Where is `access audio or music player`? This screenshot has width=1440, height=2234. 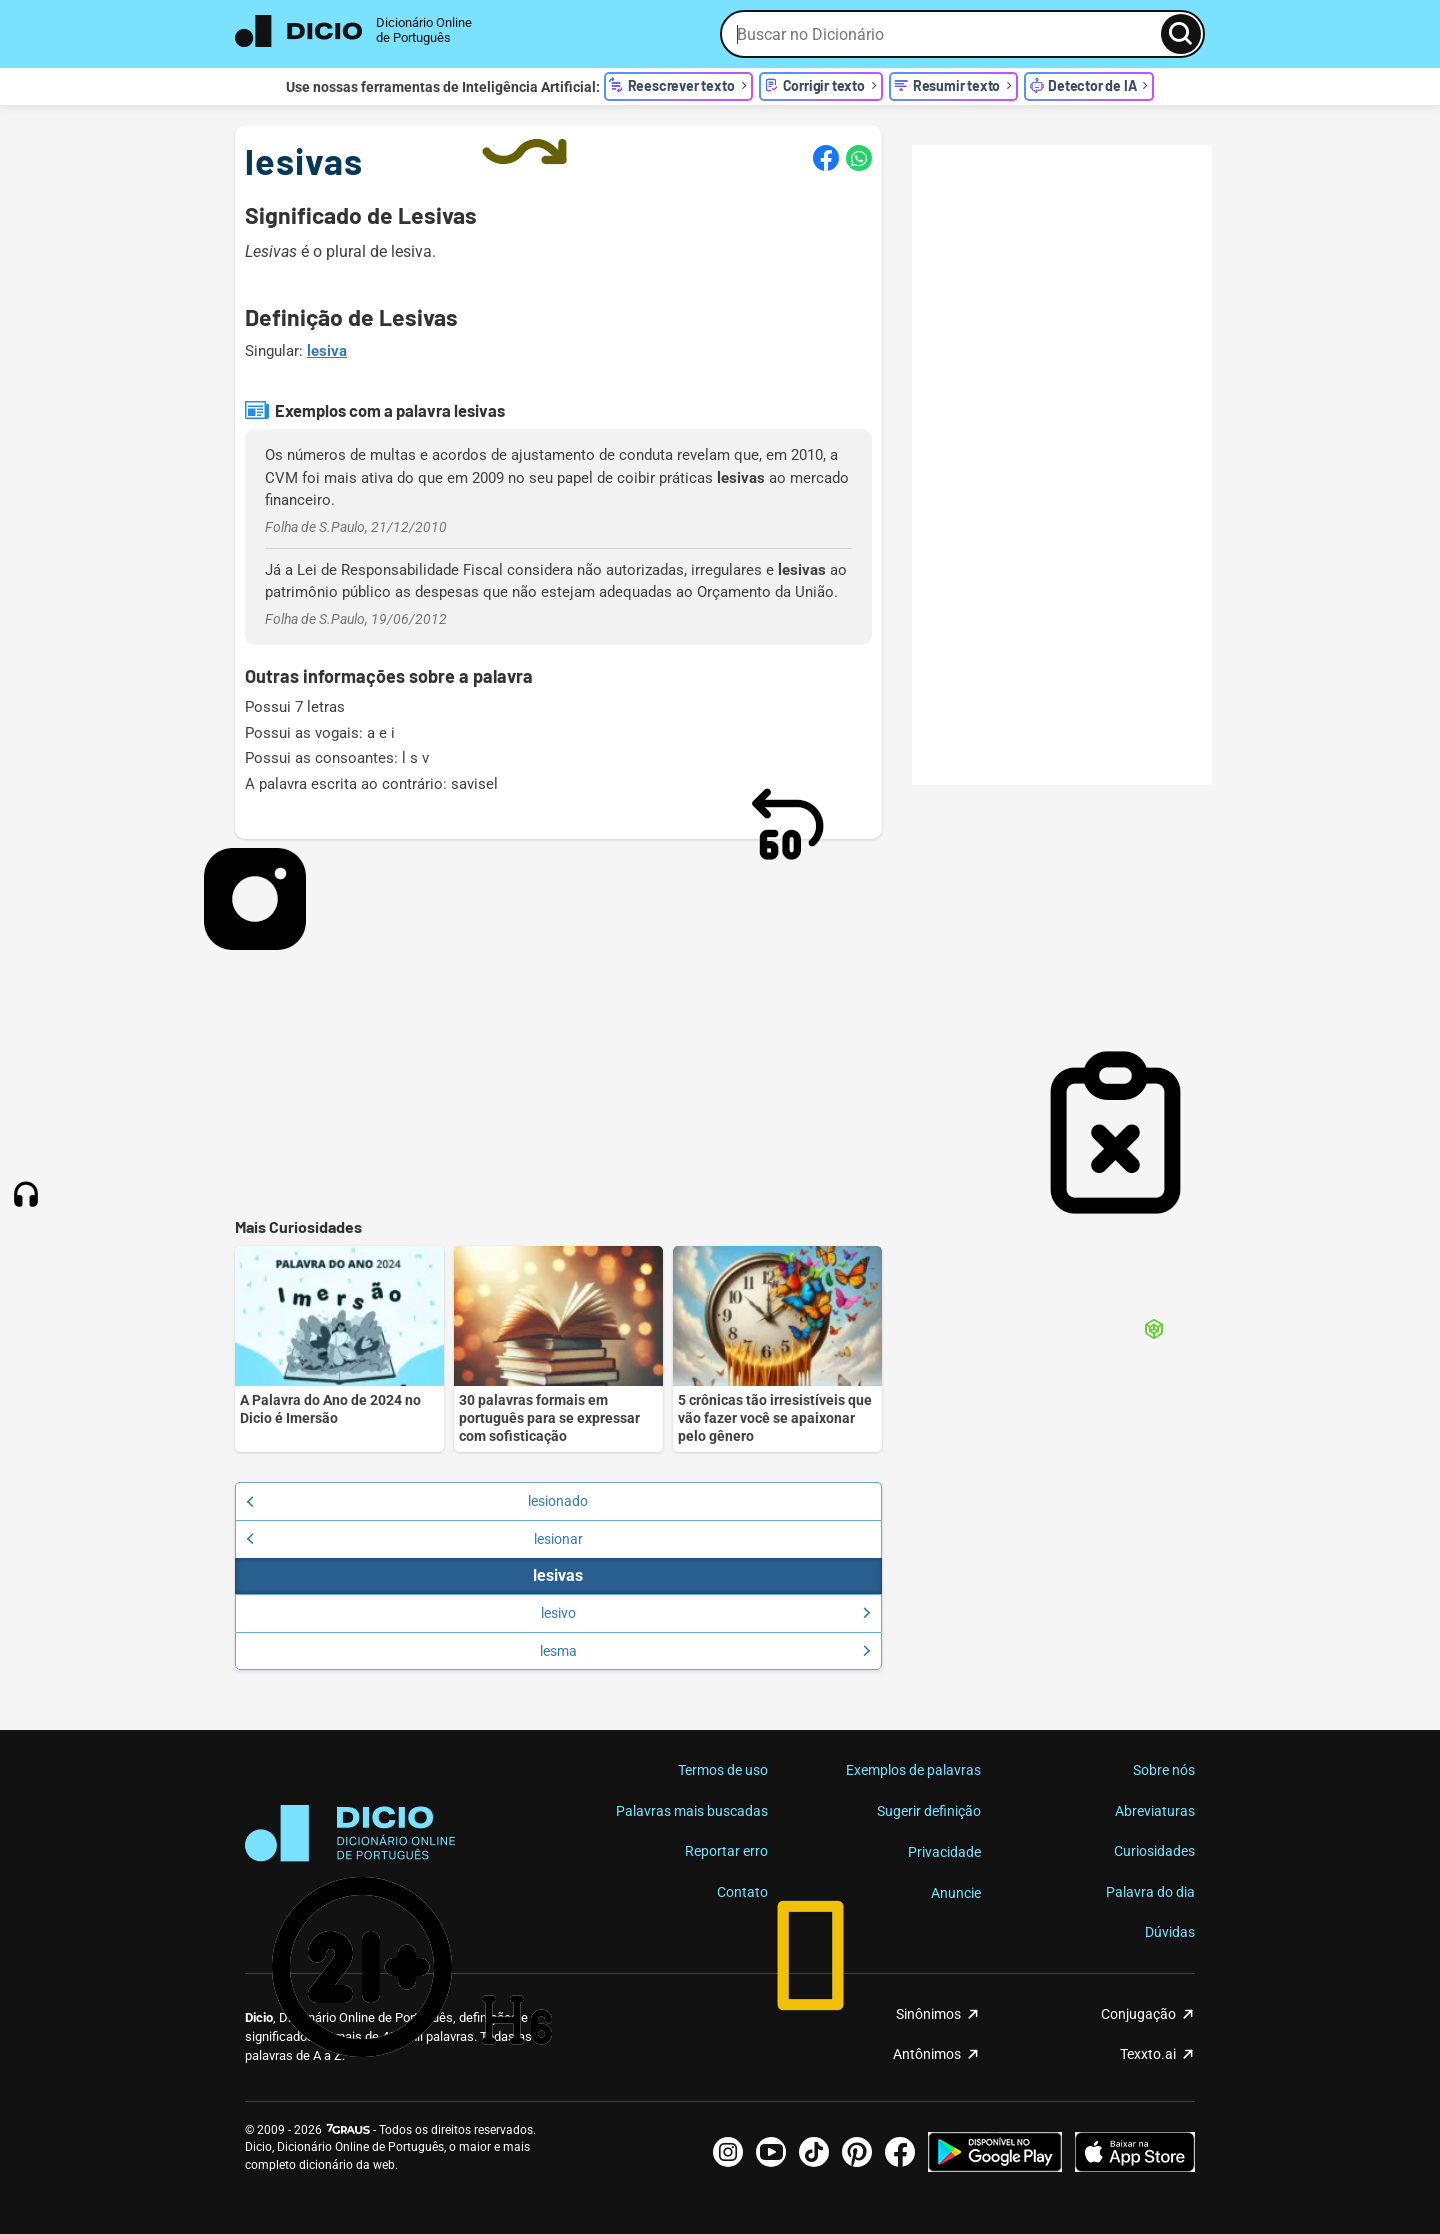 access audio or music player is located at coordinates (26, 1195).